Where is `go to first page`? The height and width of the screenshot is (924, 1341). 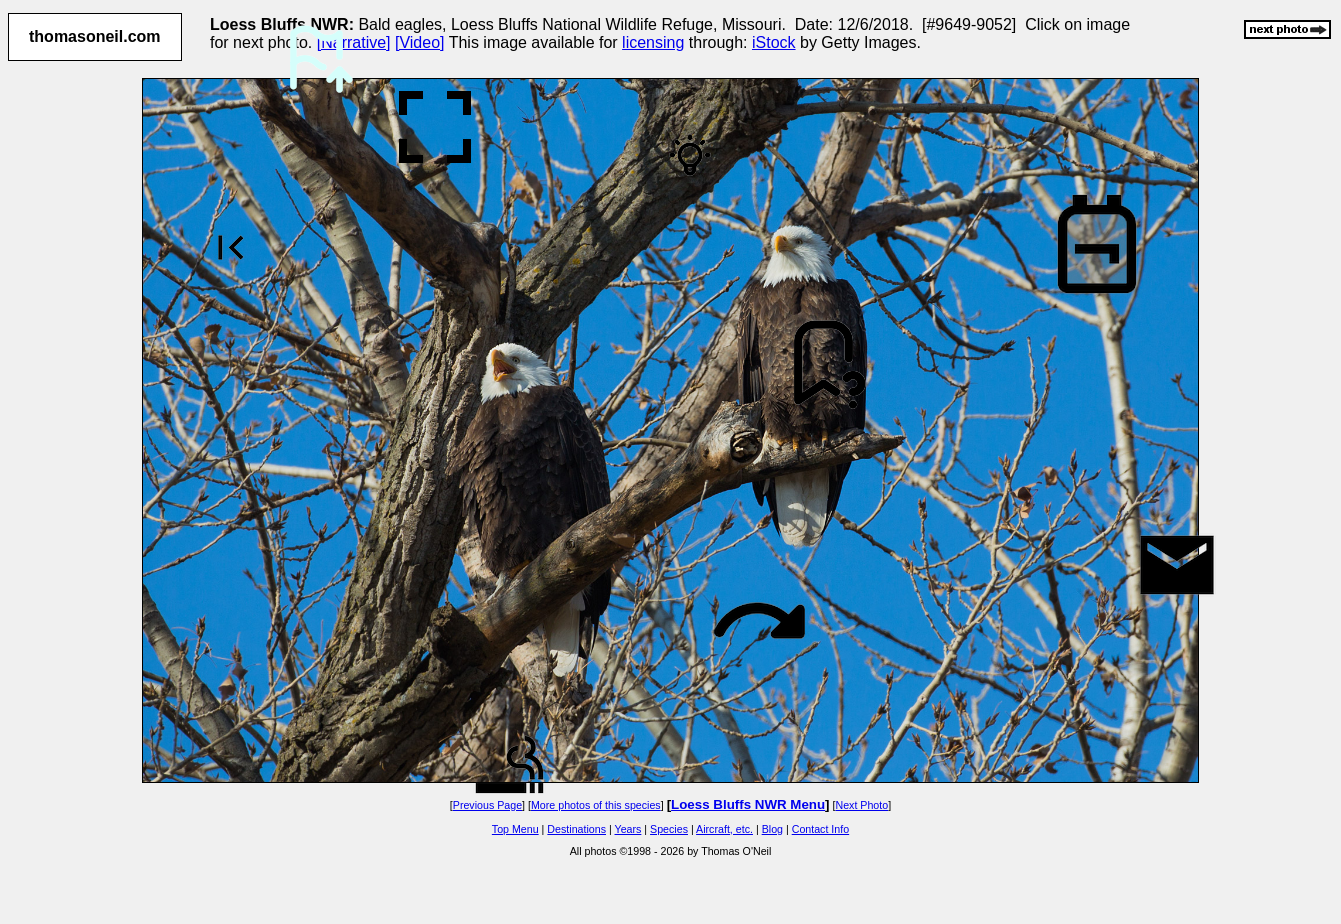 go to first page is located at coordinates (230, 247).